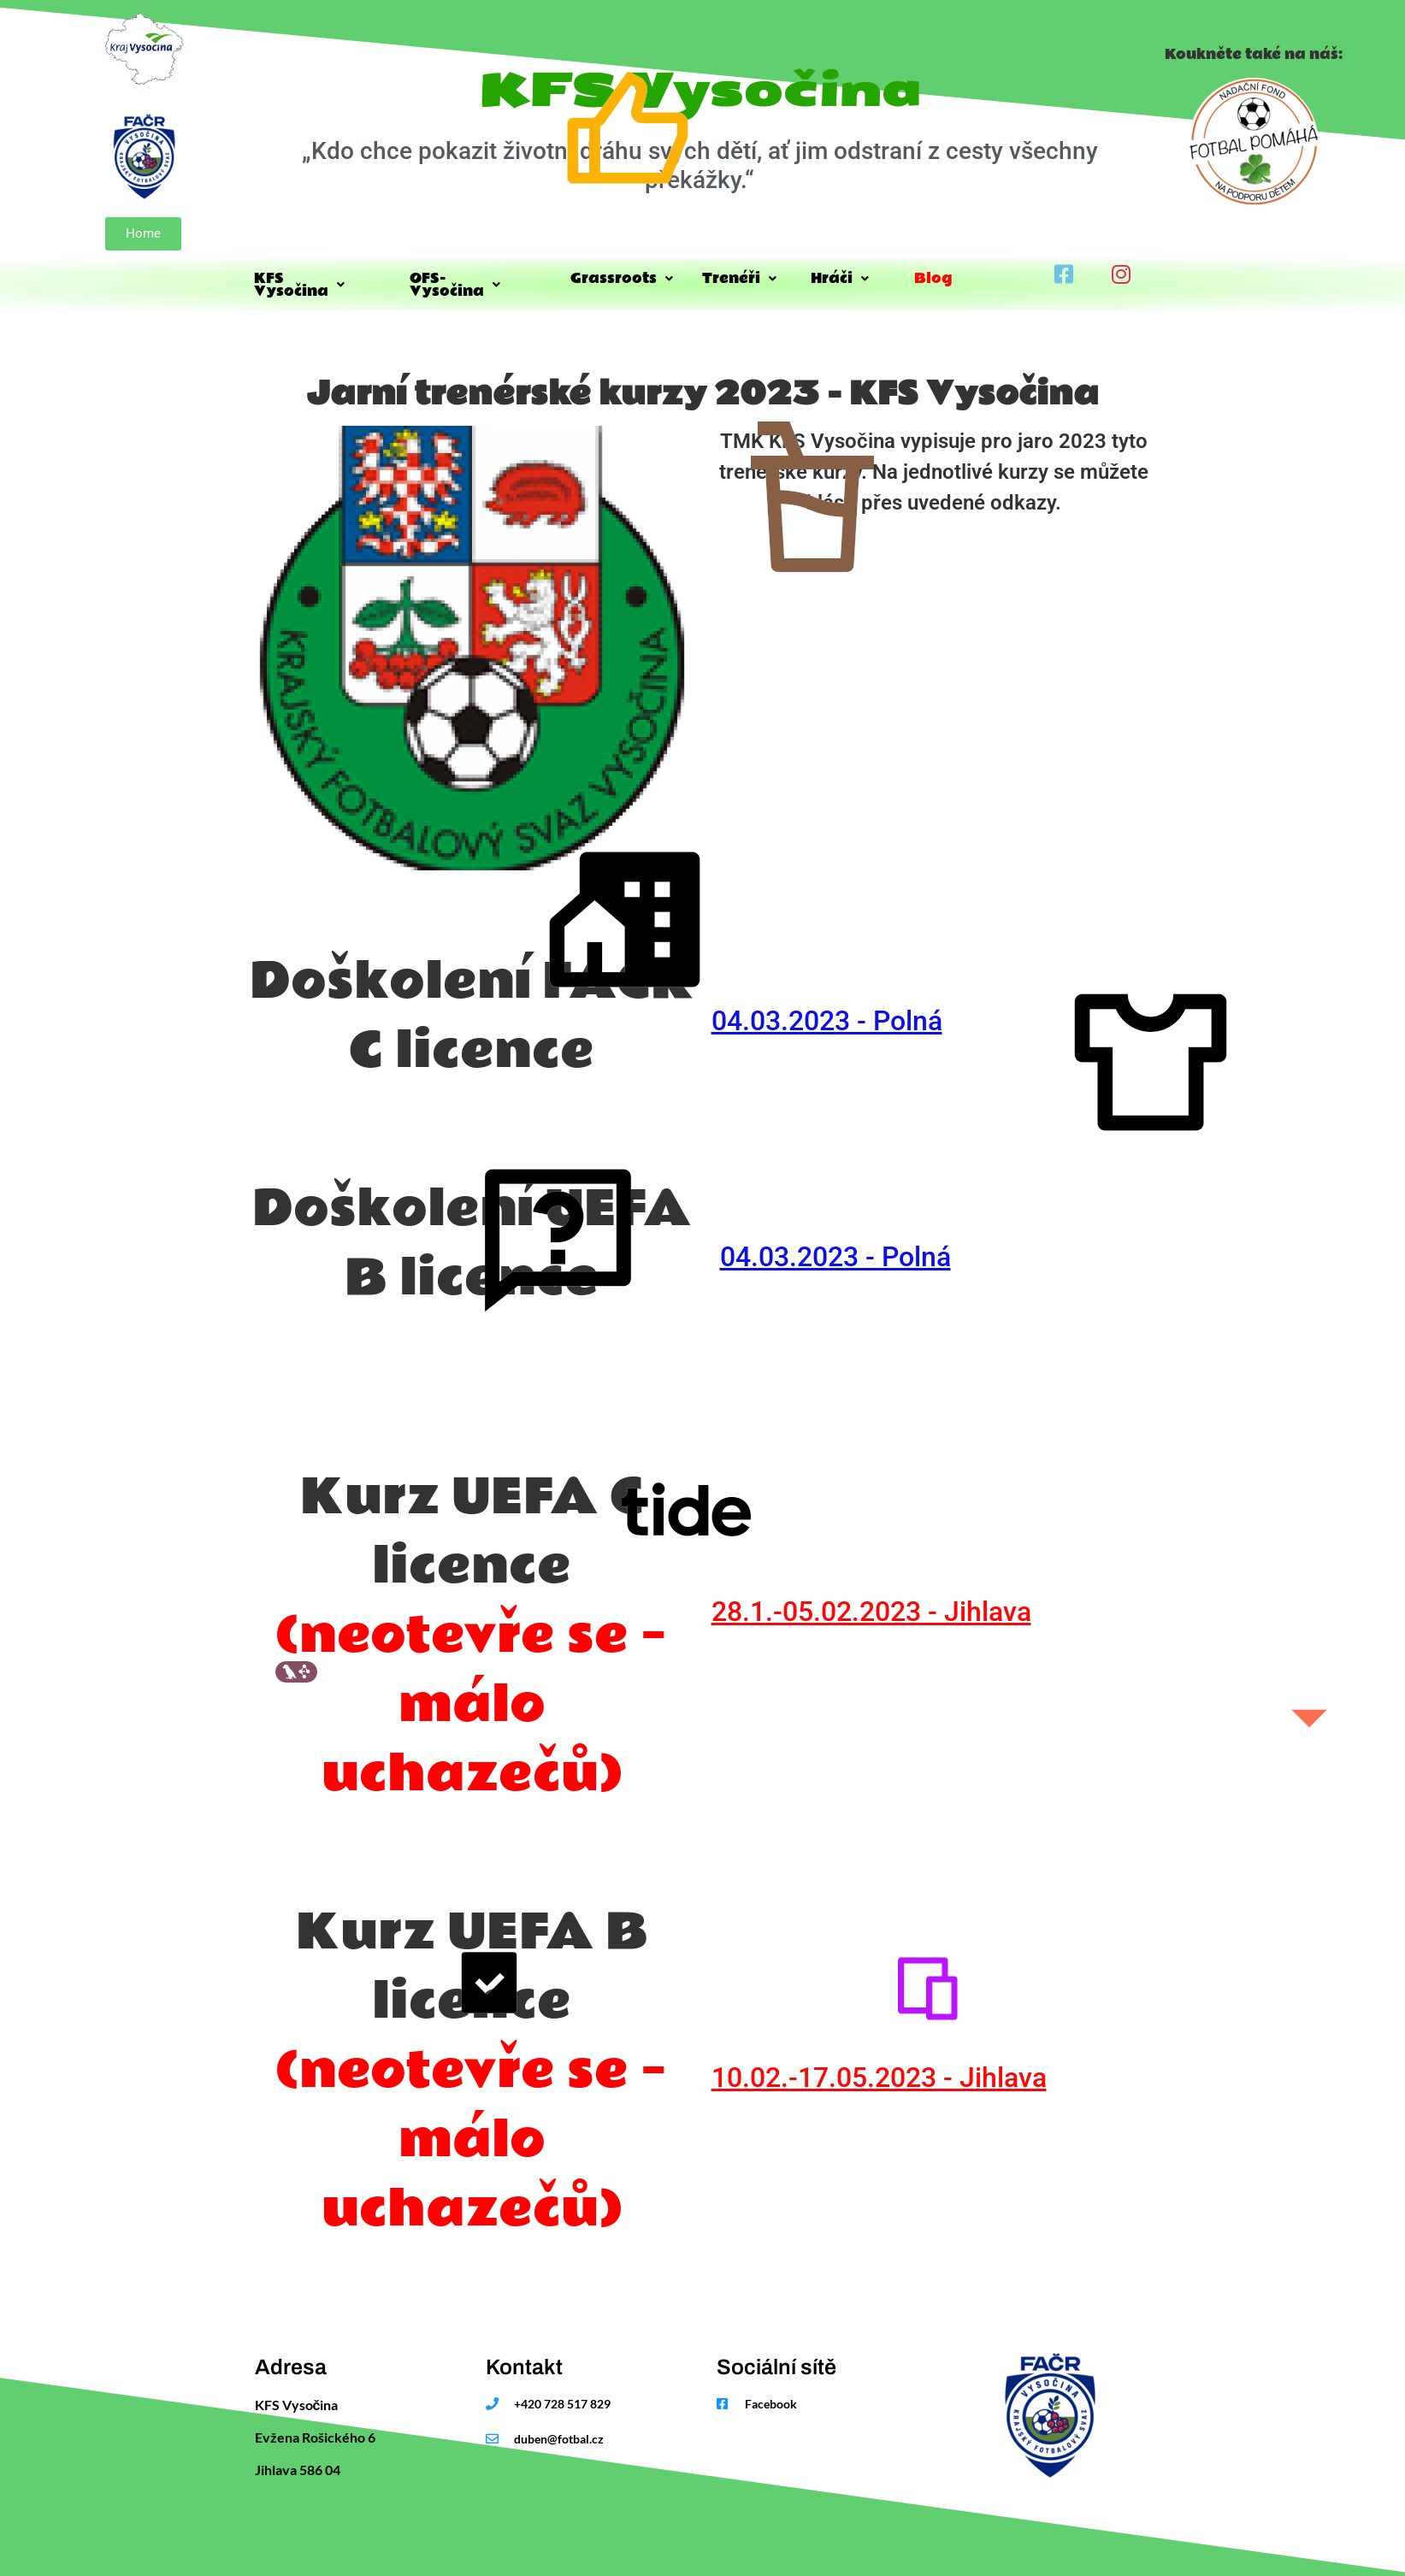 This screenshot has width=1405, height=2576. What do you see at coordinates (1309, 1718) in the screenshot?
I see `expand a dropdown menu` at bounding box center [1309, 1718].